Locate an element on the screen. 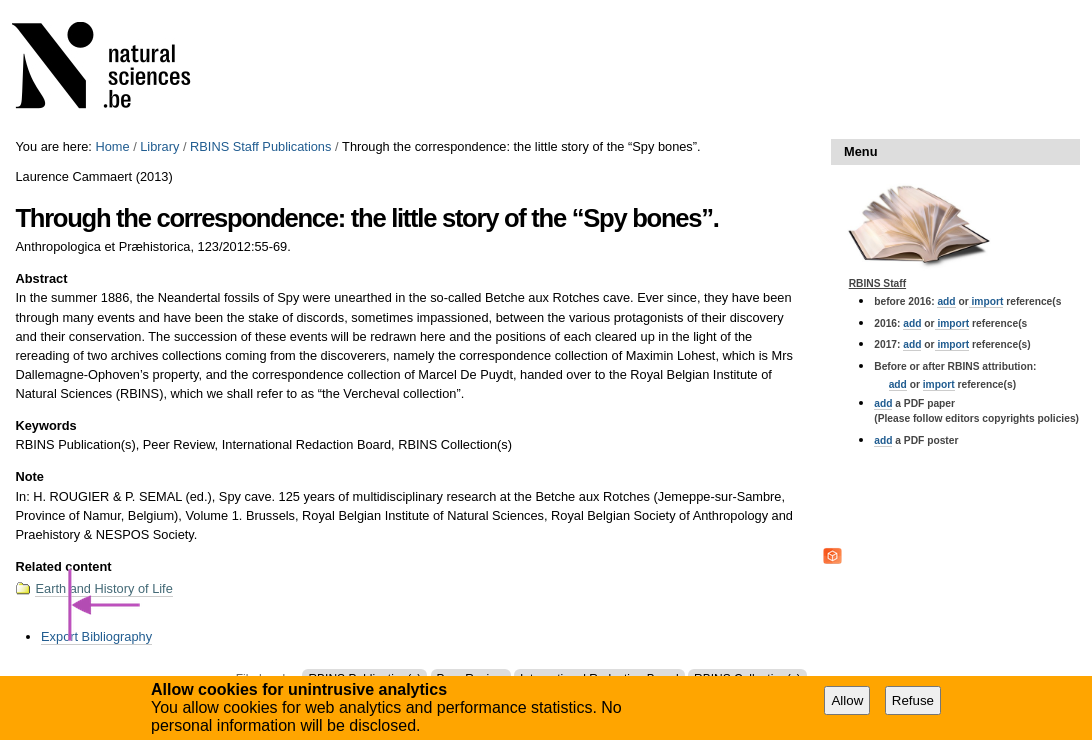 Image resolution: width=1092 pixels, height=740 pixels. open a 3D model file is located at coordinates (832, 555).